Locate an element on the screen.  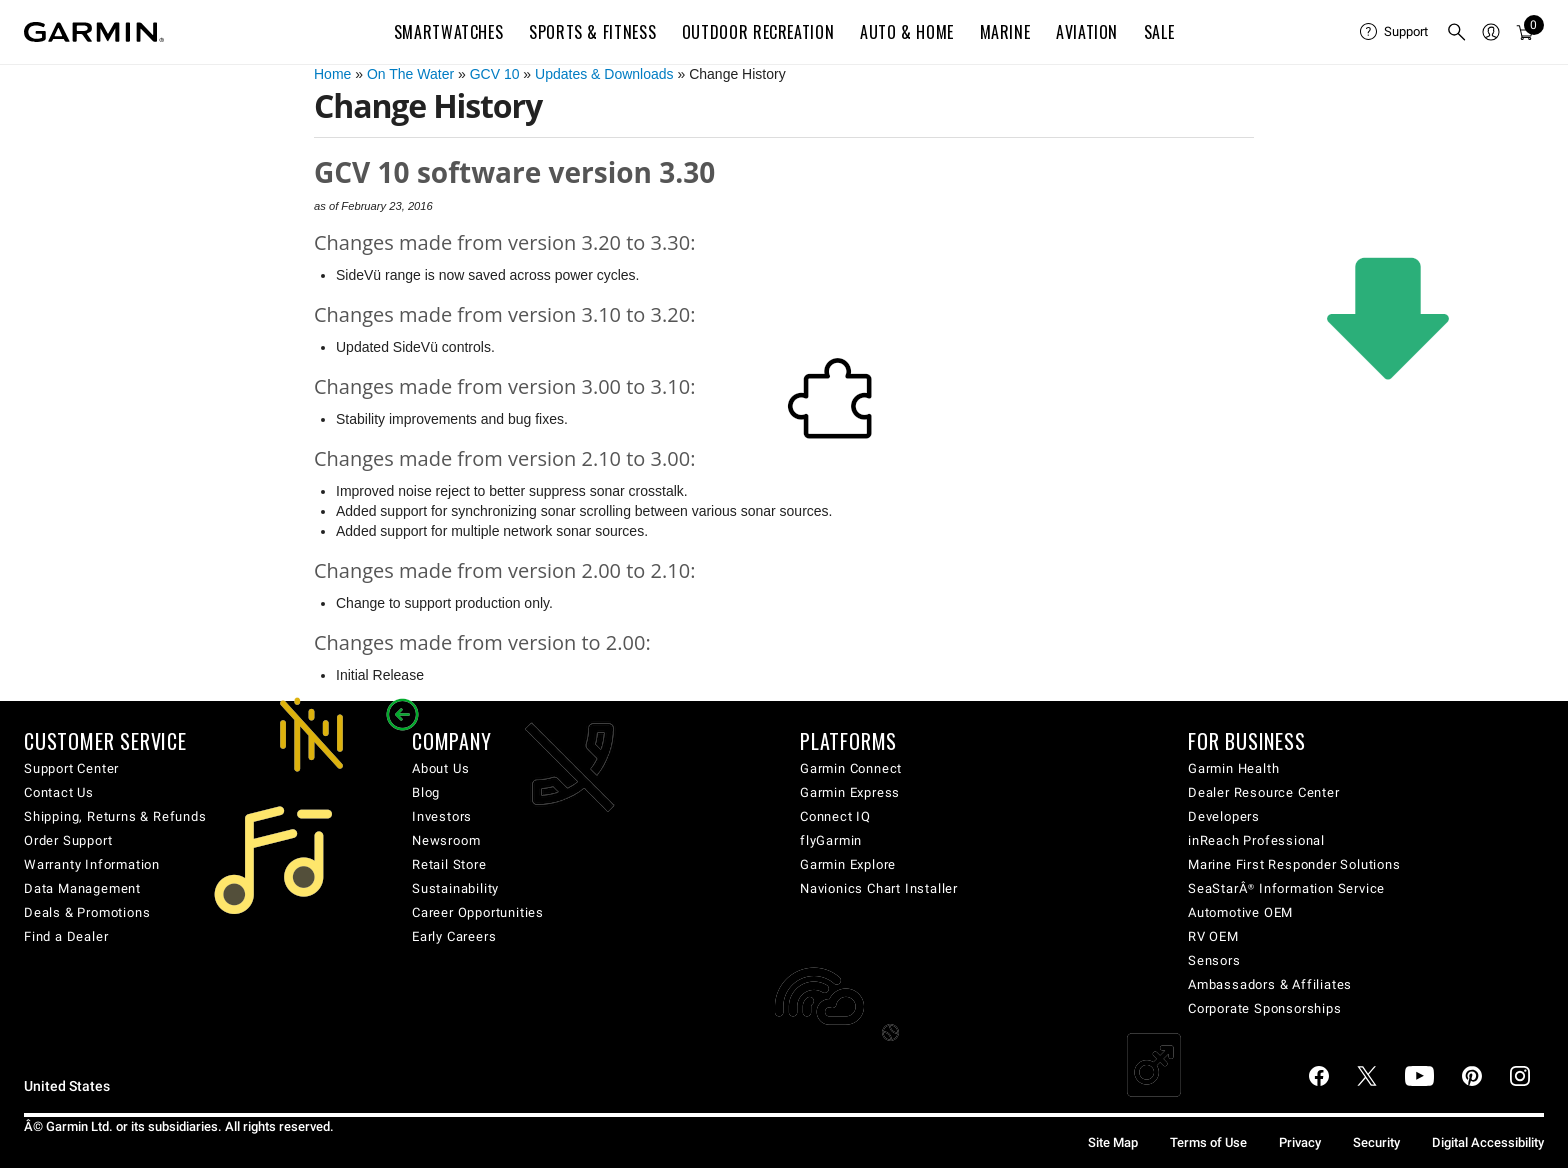
indicates transgender or gender-diverse identity option is located at coordinates (1154, 1065).